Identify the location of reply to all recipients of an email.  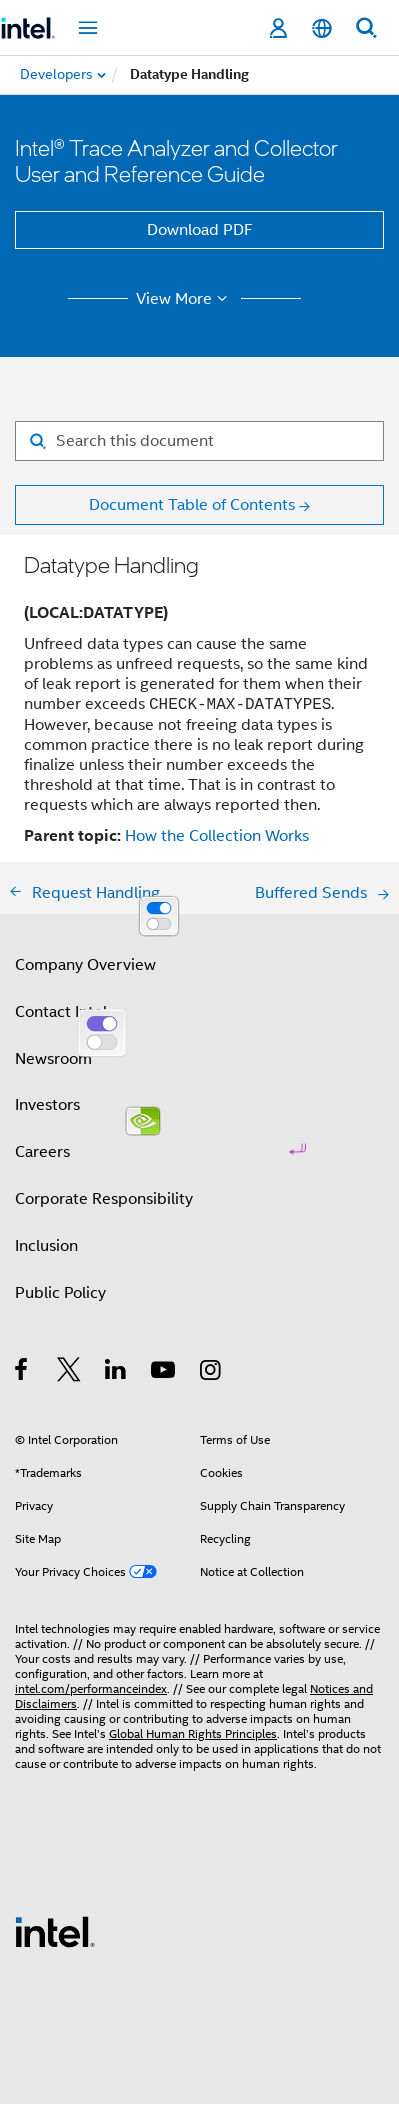
(297, 1148).